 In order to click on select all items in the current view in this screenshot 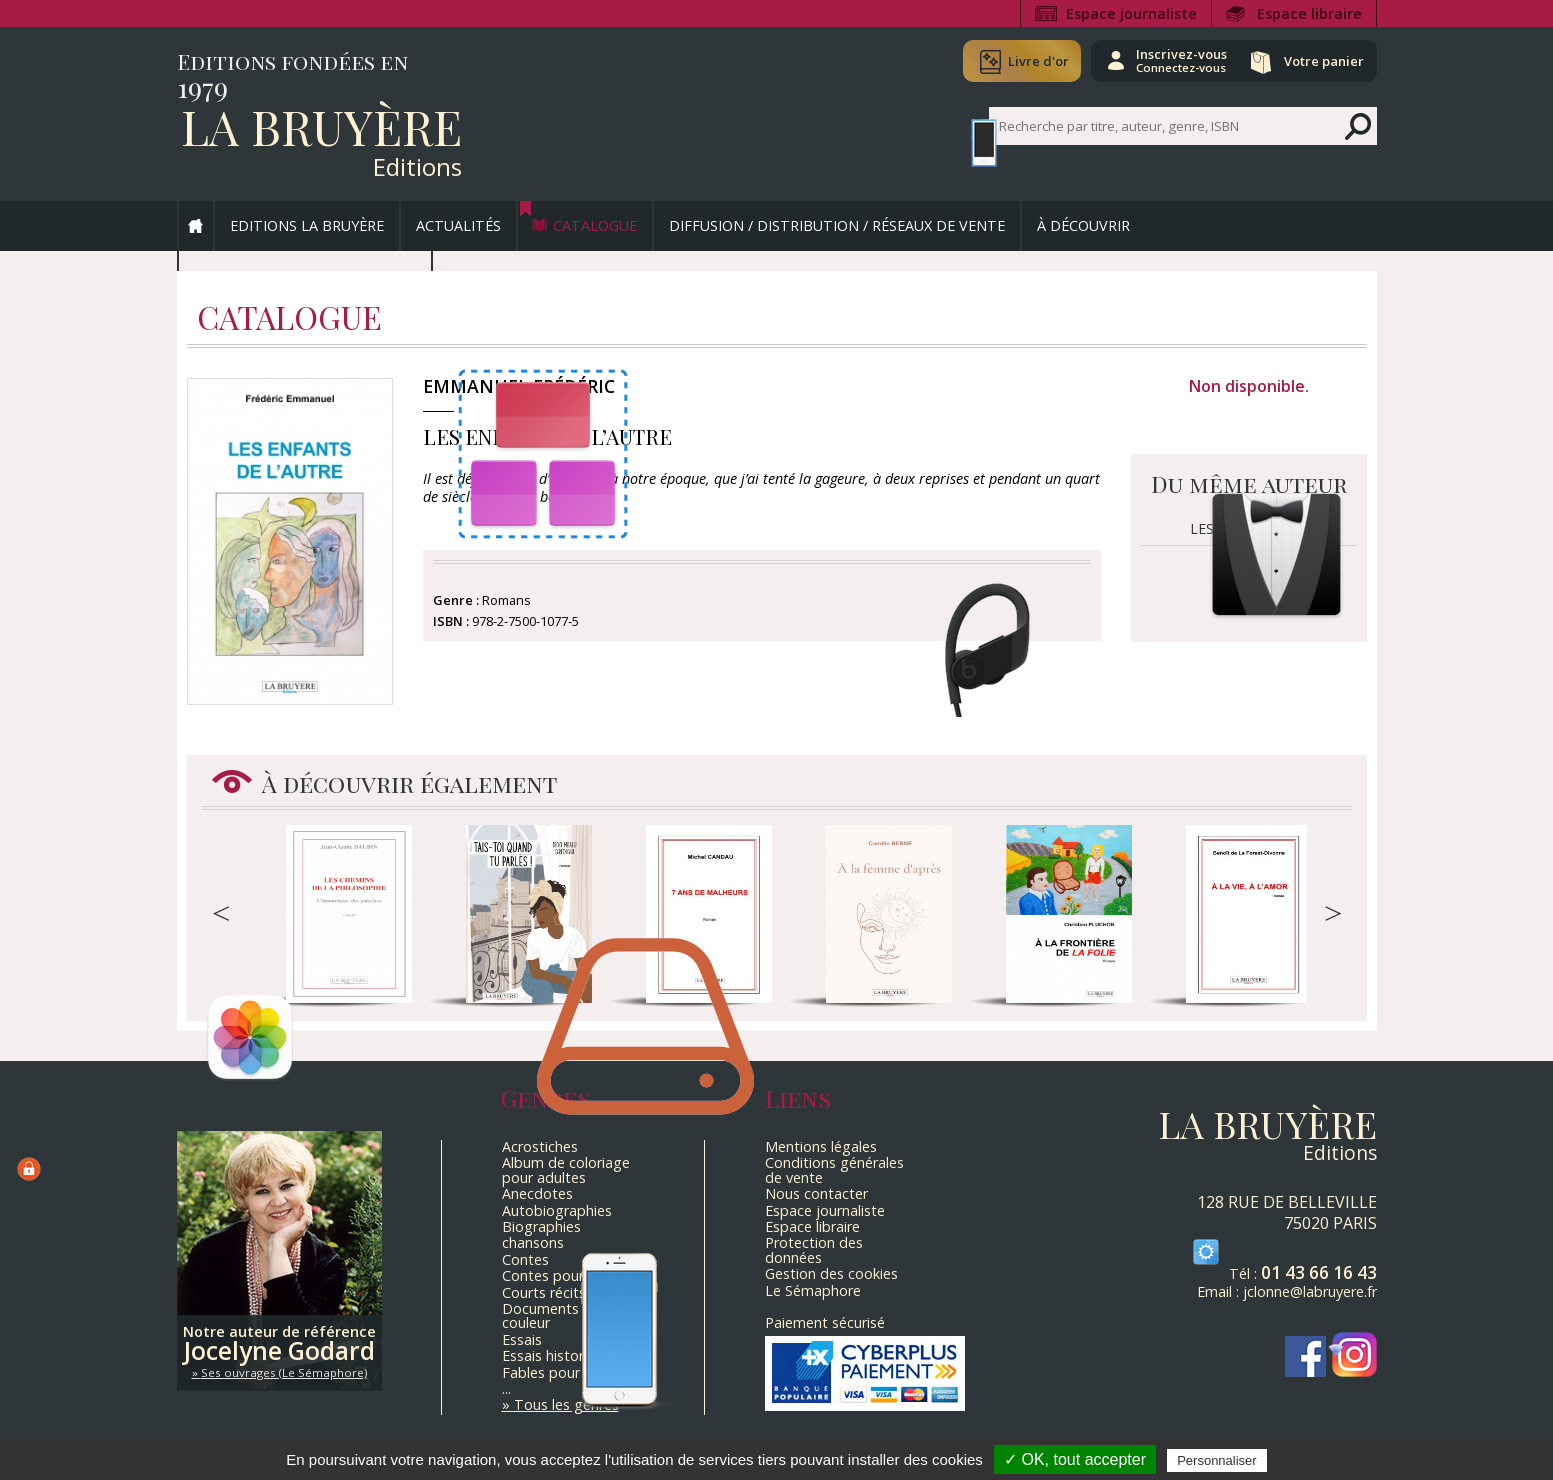, I will do `click(543, 454)`.